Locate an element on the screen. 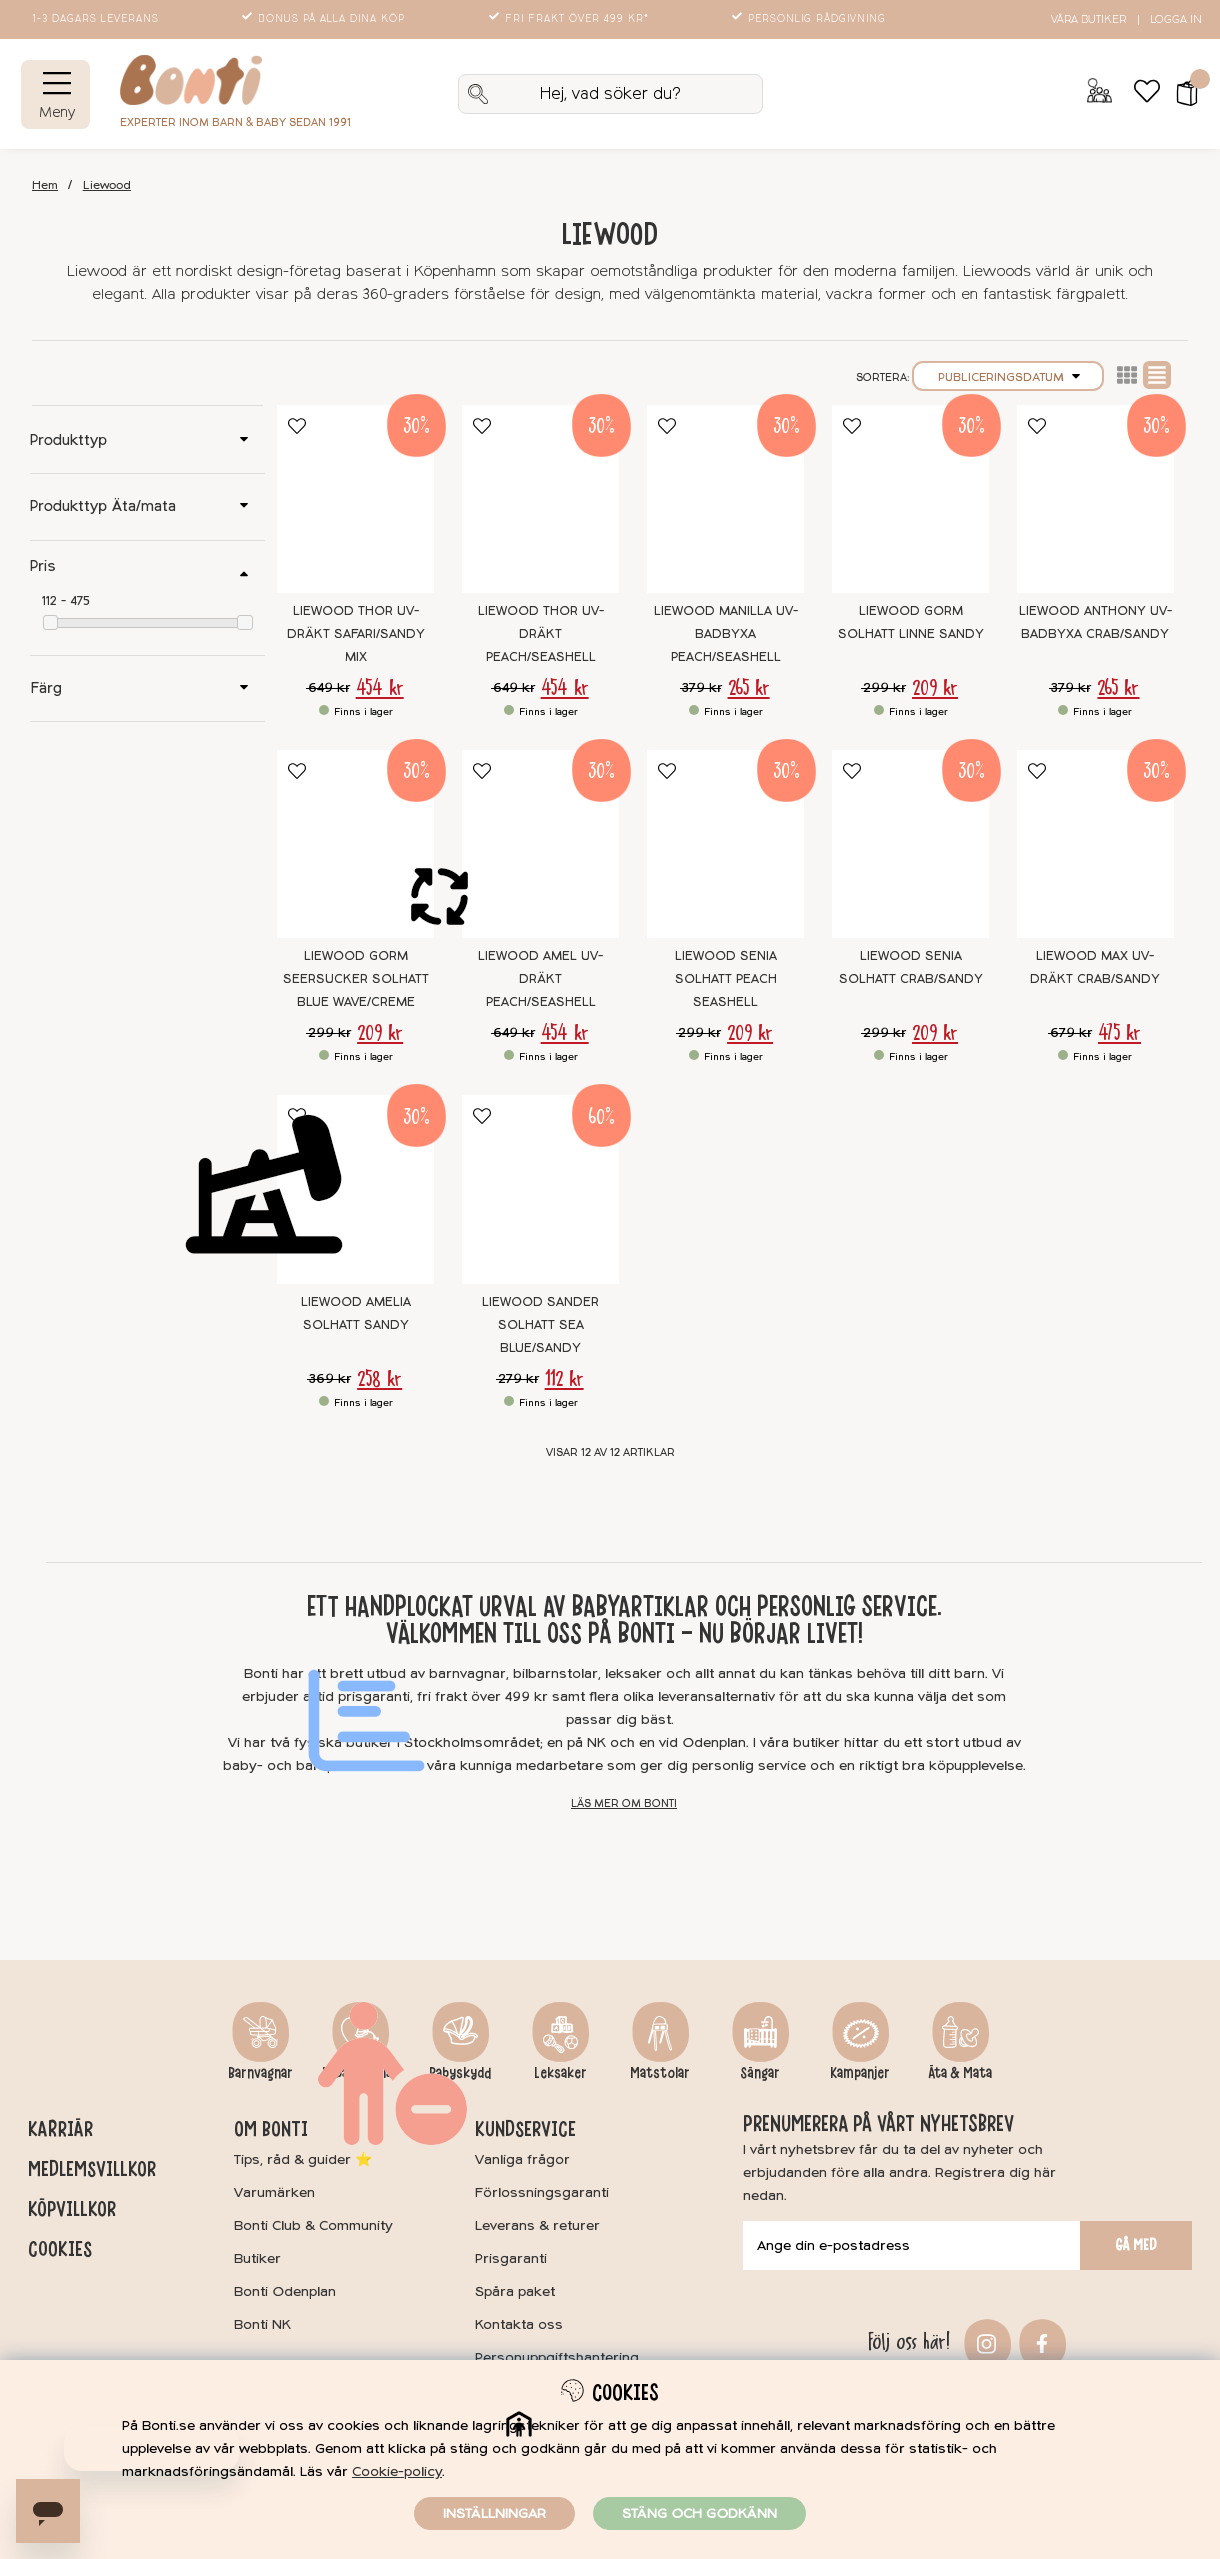 This screenshot has width=1220, height=2559. remove a person from a group or list is located at coordinates (387, 2073).